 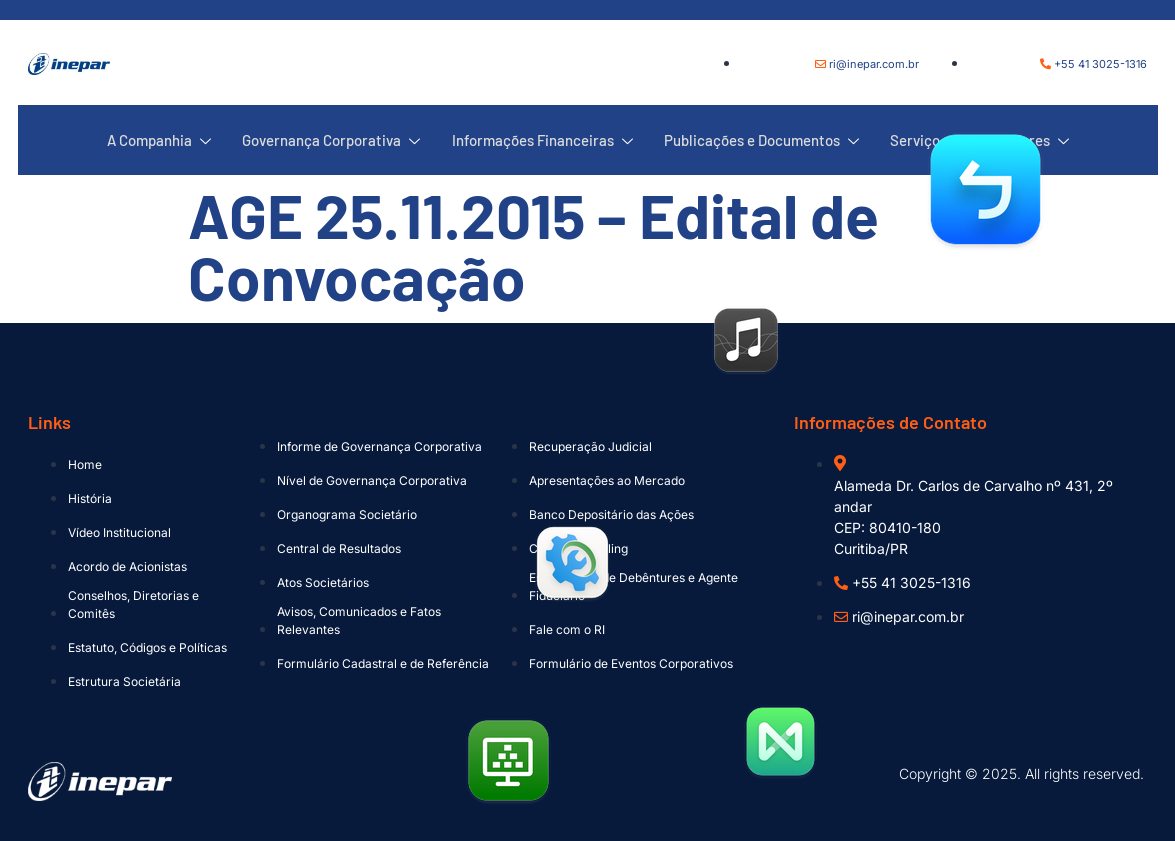 I want to click on open mindmaster mind mapping application, so click(x=780, y=741).